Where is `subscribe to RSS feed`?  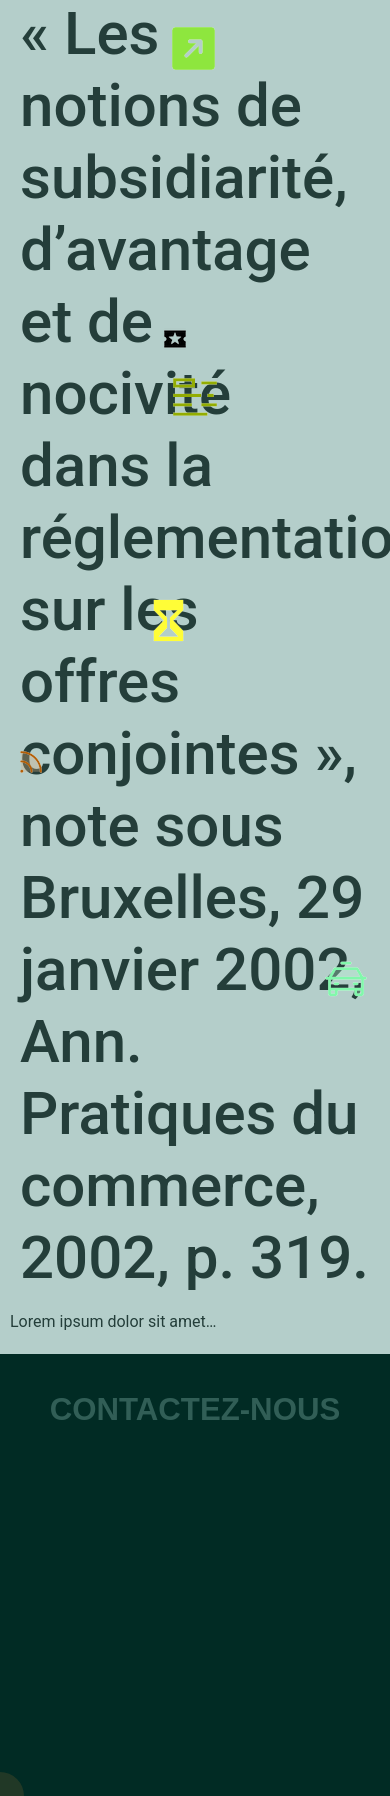
subscribe to RSS feed is located at coordinates (29, 763).